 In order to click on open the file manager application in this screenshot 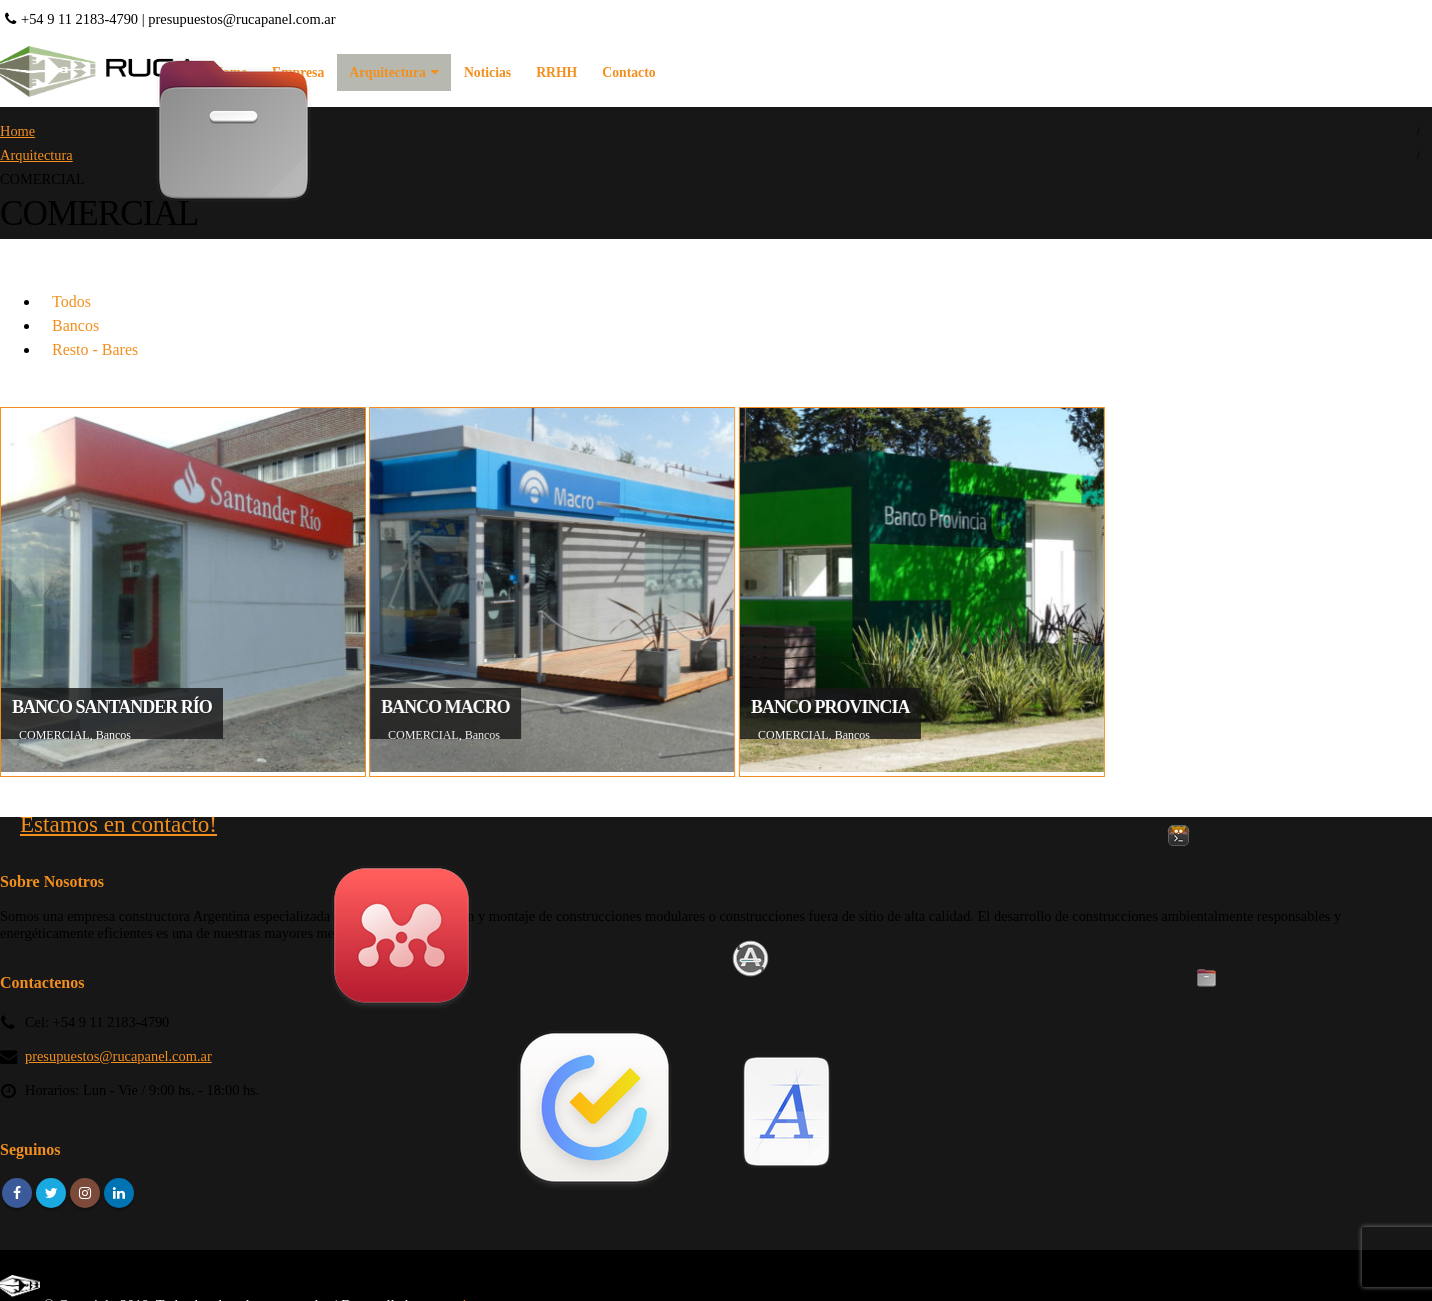, I will do `click(233, 129)`.